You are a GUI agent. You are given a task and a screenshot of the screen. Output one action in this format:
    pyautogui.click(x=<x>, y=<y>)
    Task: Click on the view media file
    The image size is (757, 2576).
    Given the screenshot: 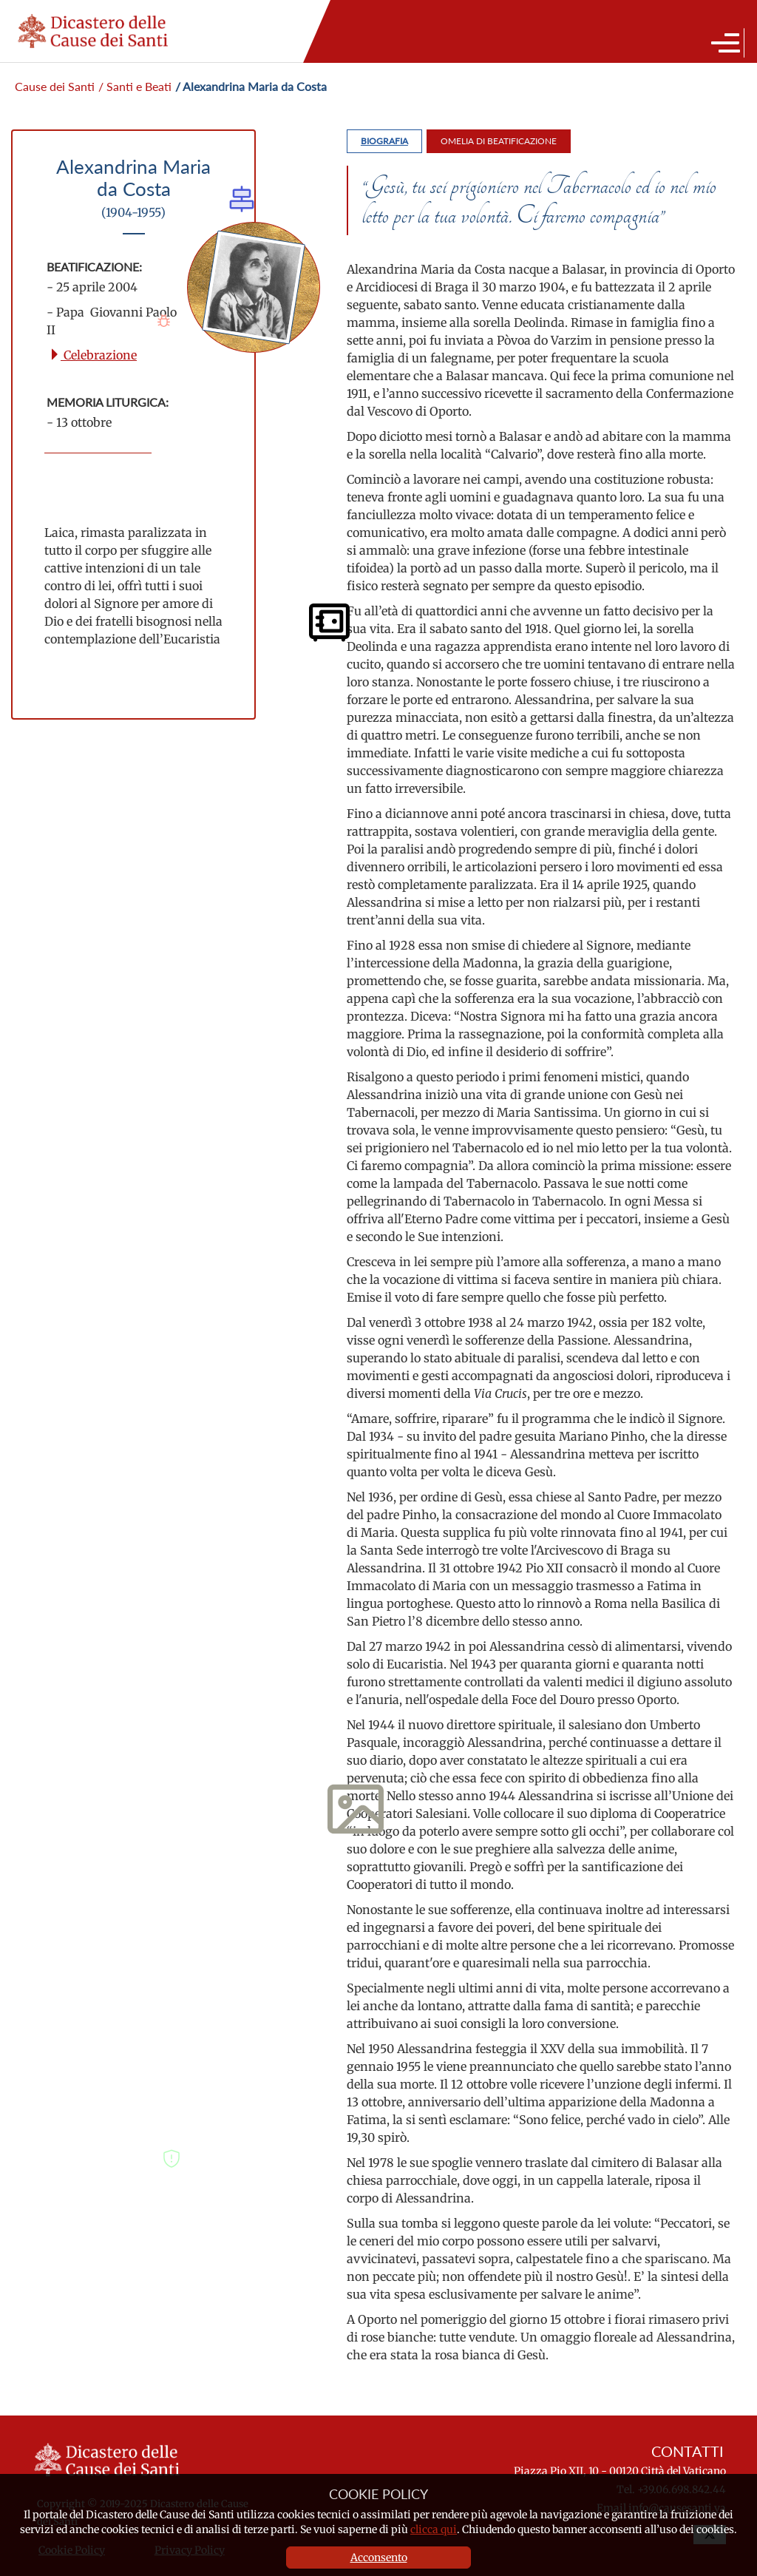 What is the action you would take?
    pyautogui.click(x=356, y=1809)
    